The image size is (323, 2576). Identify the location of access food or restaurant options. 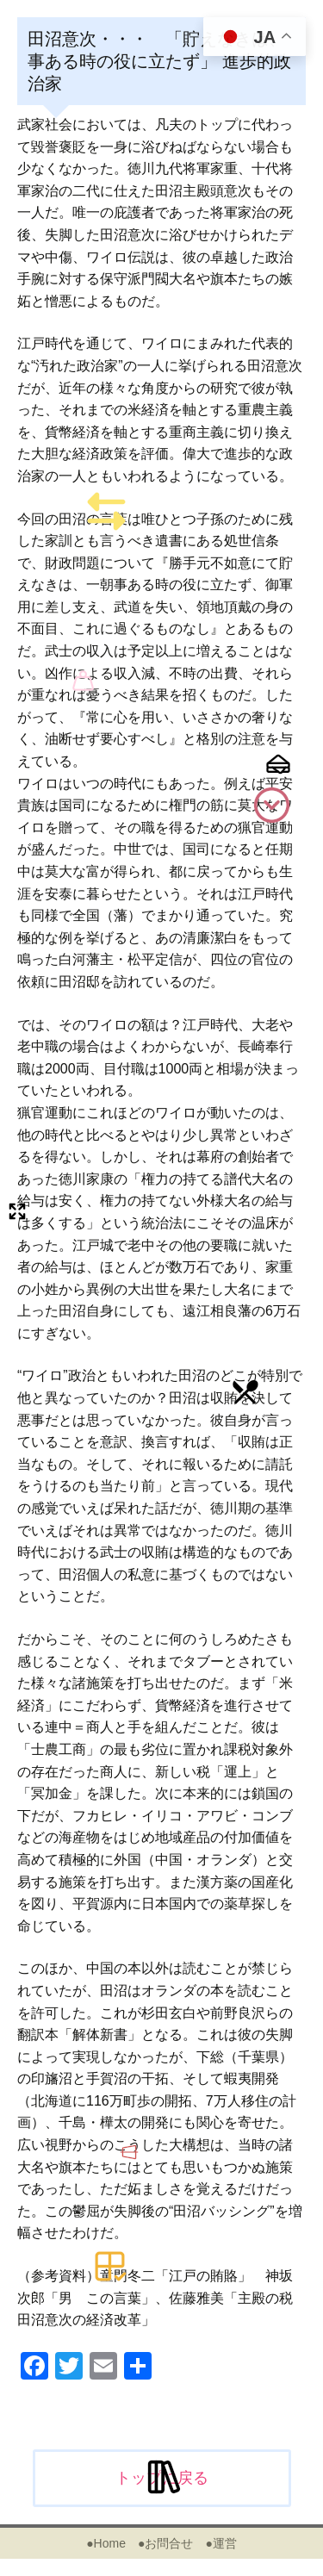
(278, 764).